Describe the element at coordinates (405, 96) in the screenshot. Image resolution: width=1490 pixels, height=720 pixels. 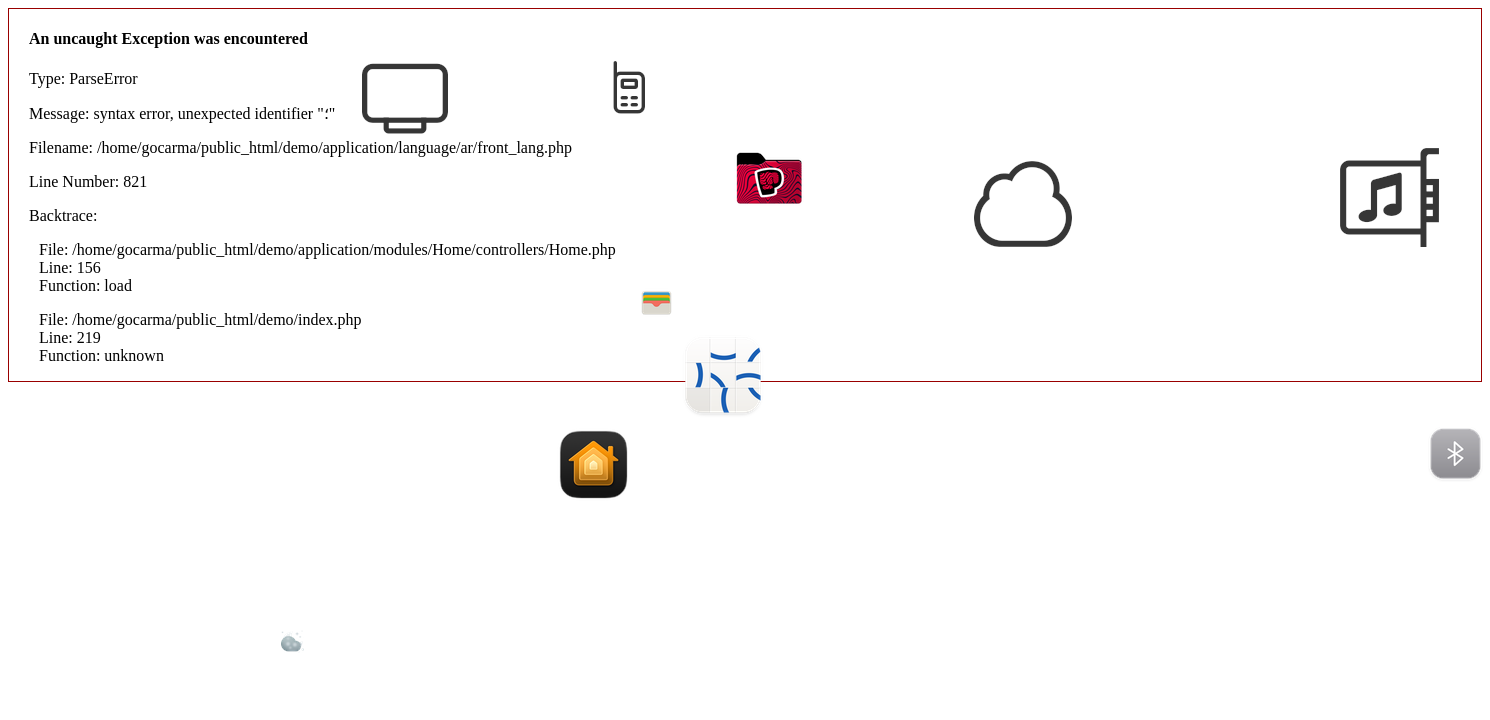
I see `open tv or display settings` at that location.